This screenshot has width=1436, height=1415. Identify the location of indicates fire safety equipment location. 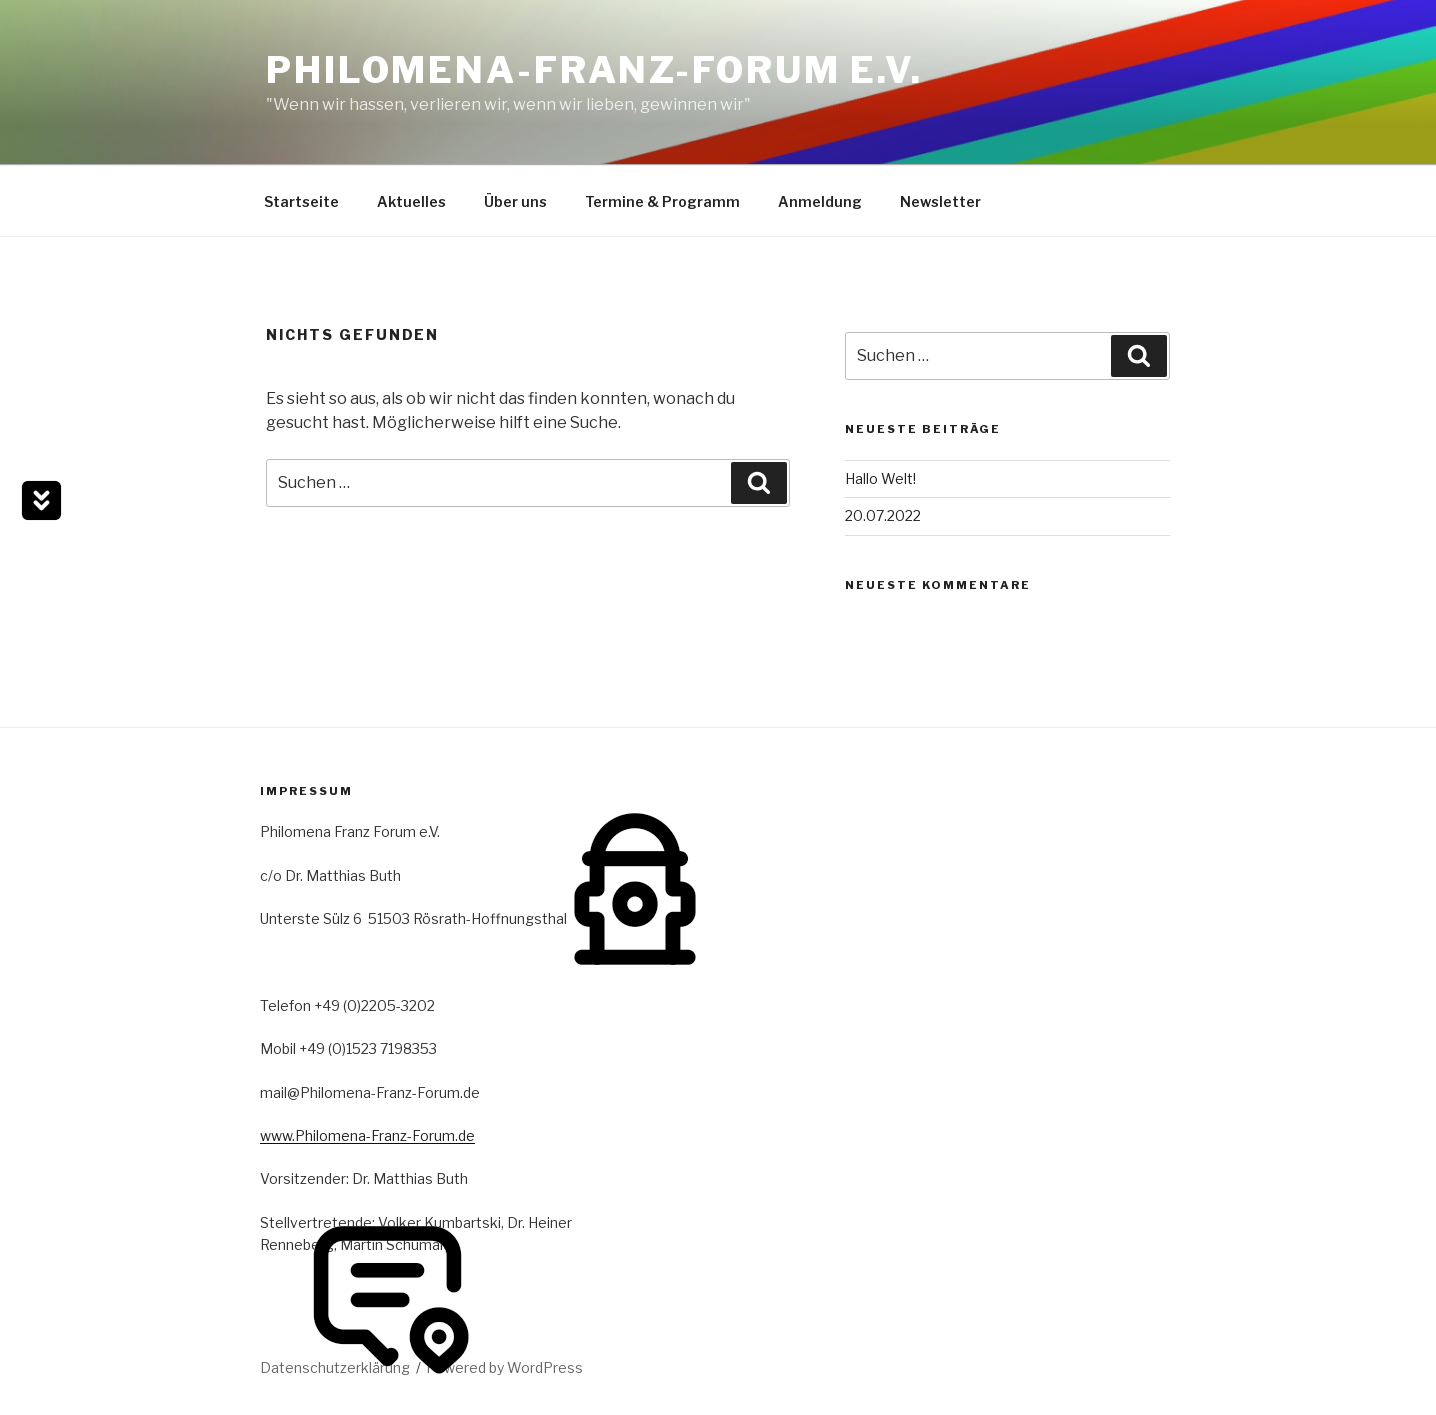
(635, 889).